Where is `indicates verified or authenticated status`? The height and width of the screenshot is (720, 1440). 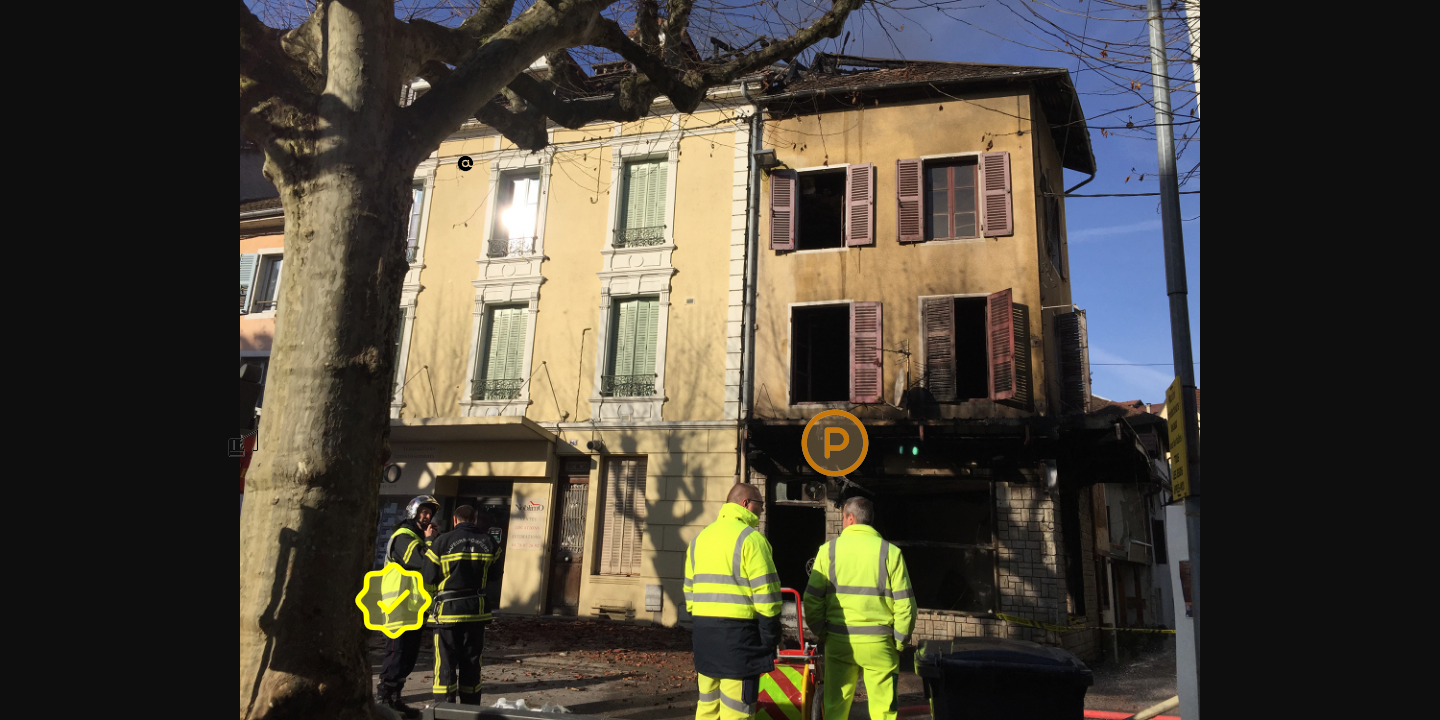 indicates verified or authenticated status is located at coordinates (393, 600).